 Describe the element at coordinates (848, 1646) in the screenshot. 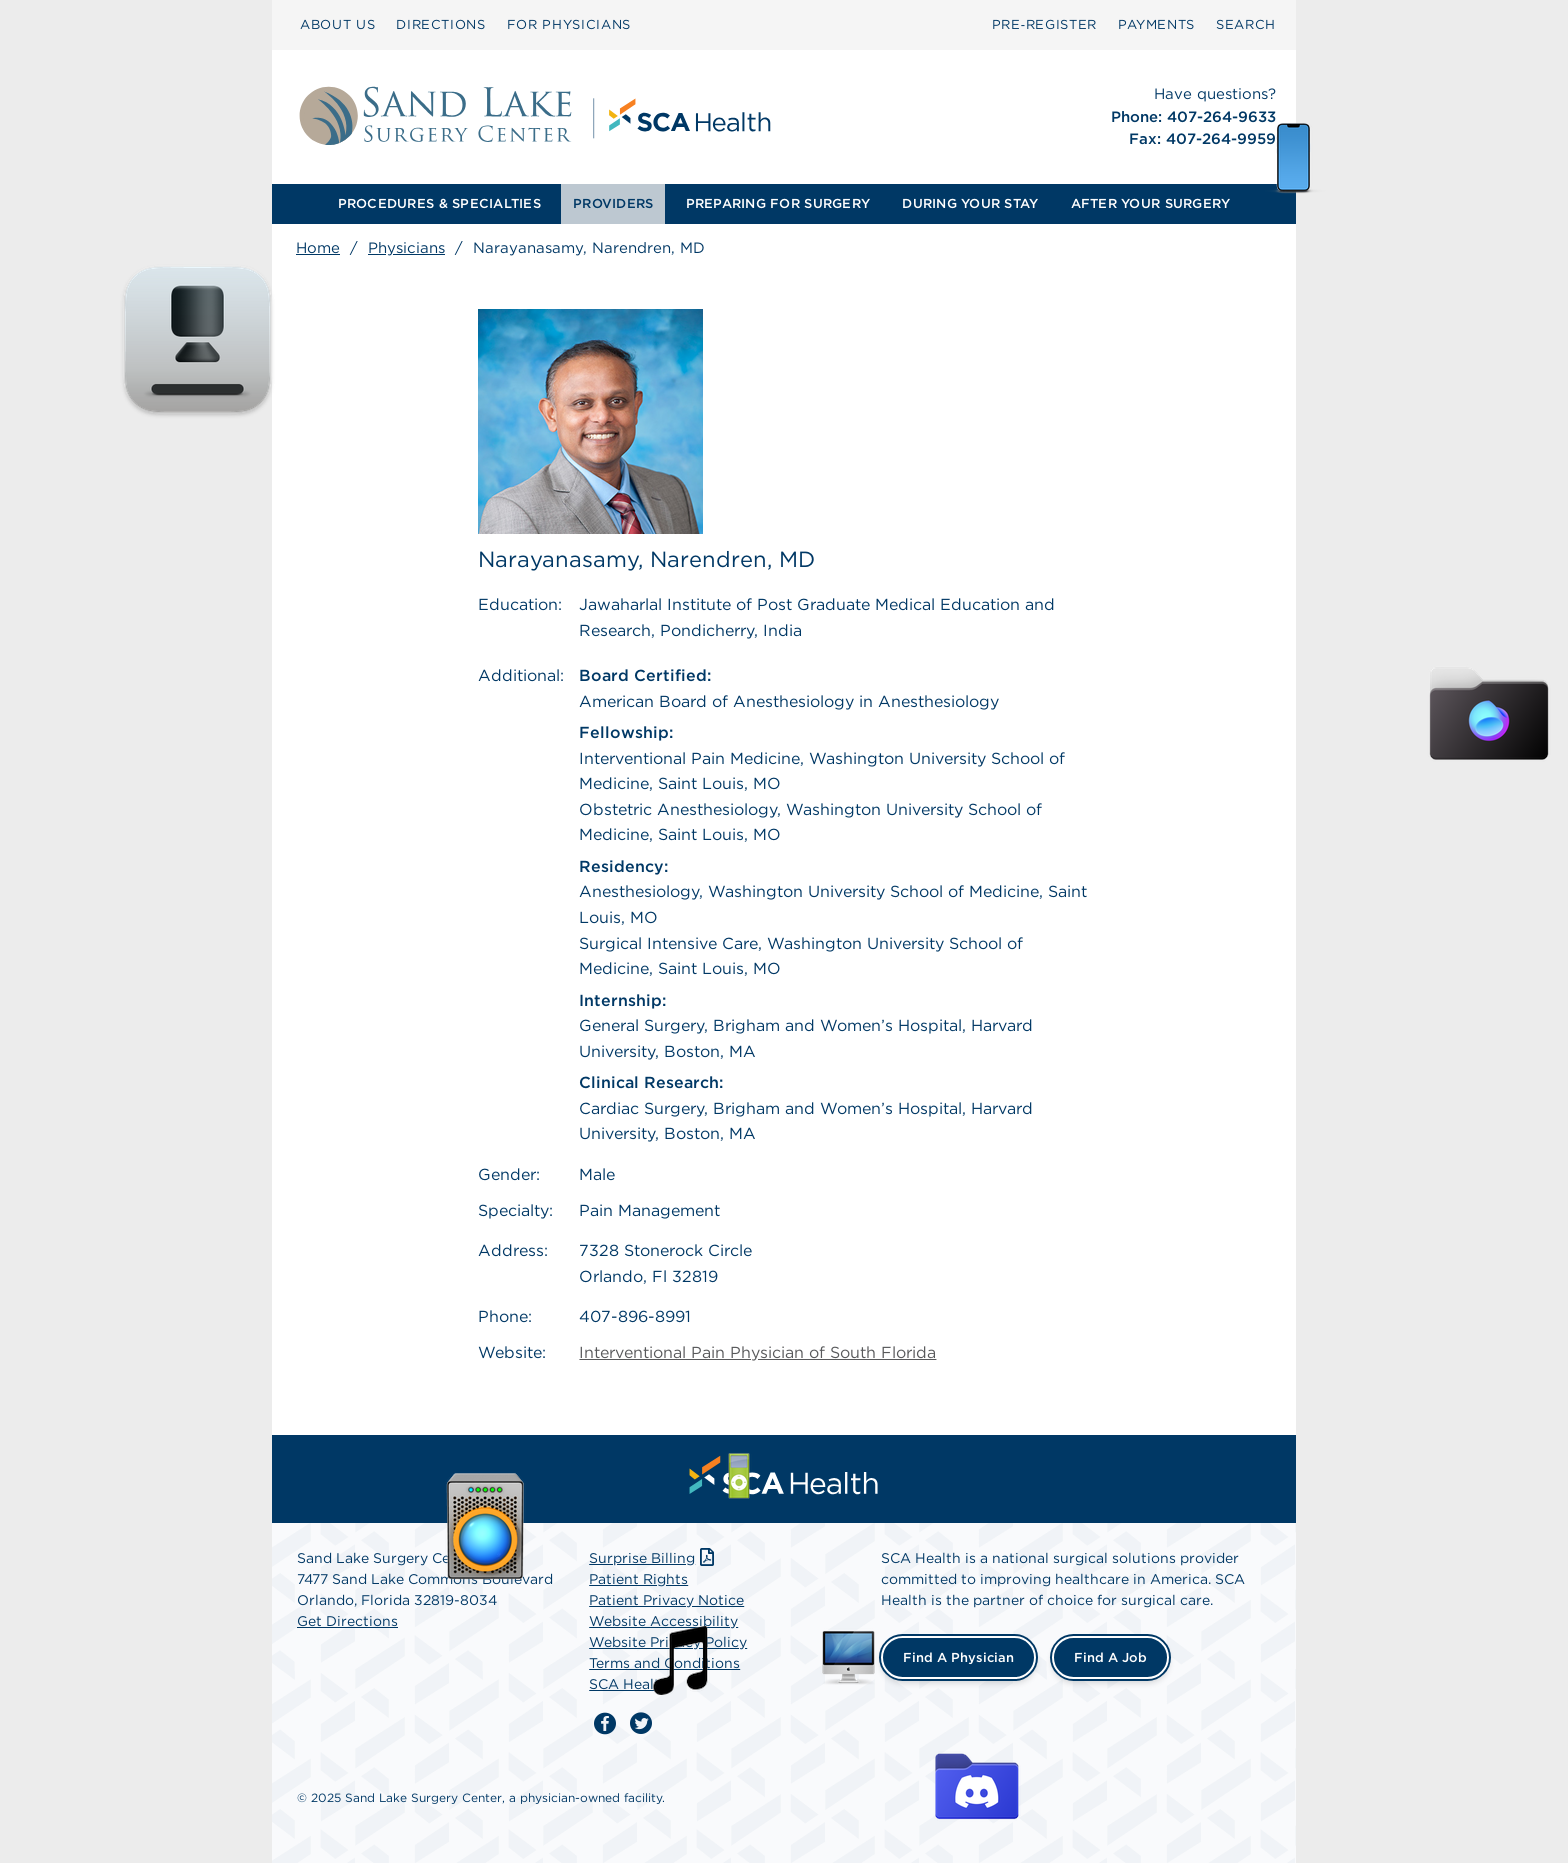

I see `represents an iMac desktop computer` at that location.